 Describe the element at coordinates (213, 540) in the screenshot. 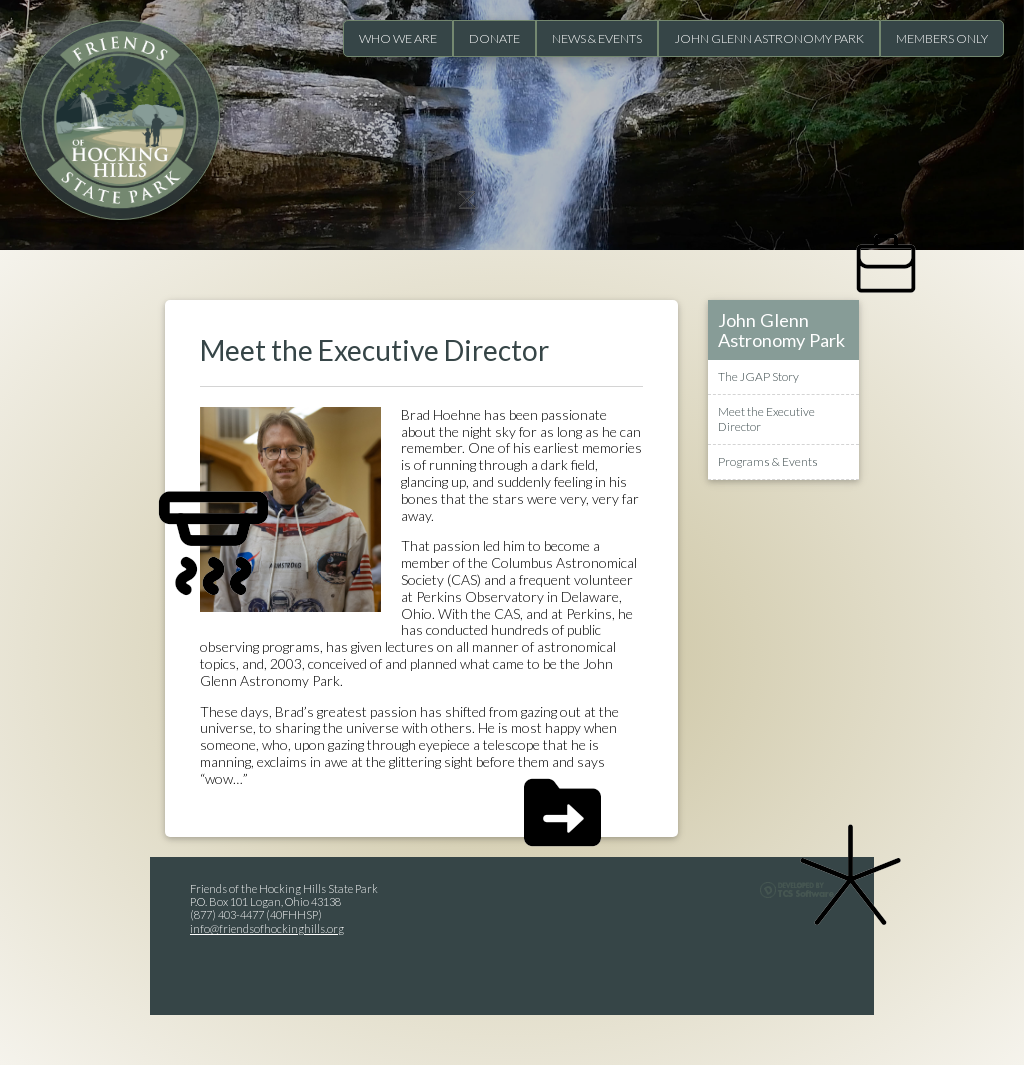

I see `smoke detector alert or status indicator` at that location.